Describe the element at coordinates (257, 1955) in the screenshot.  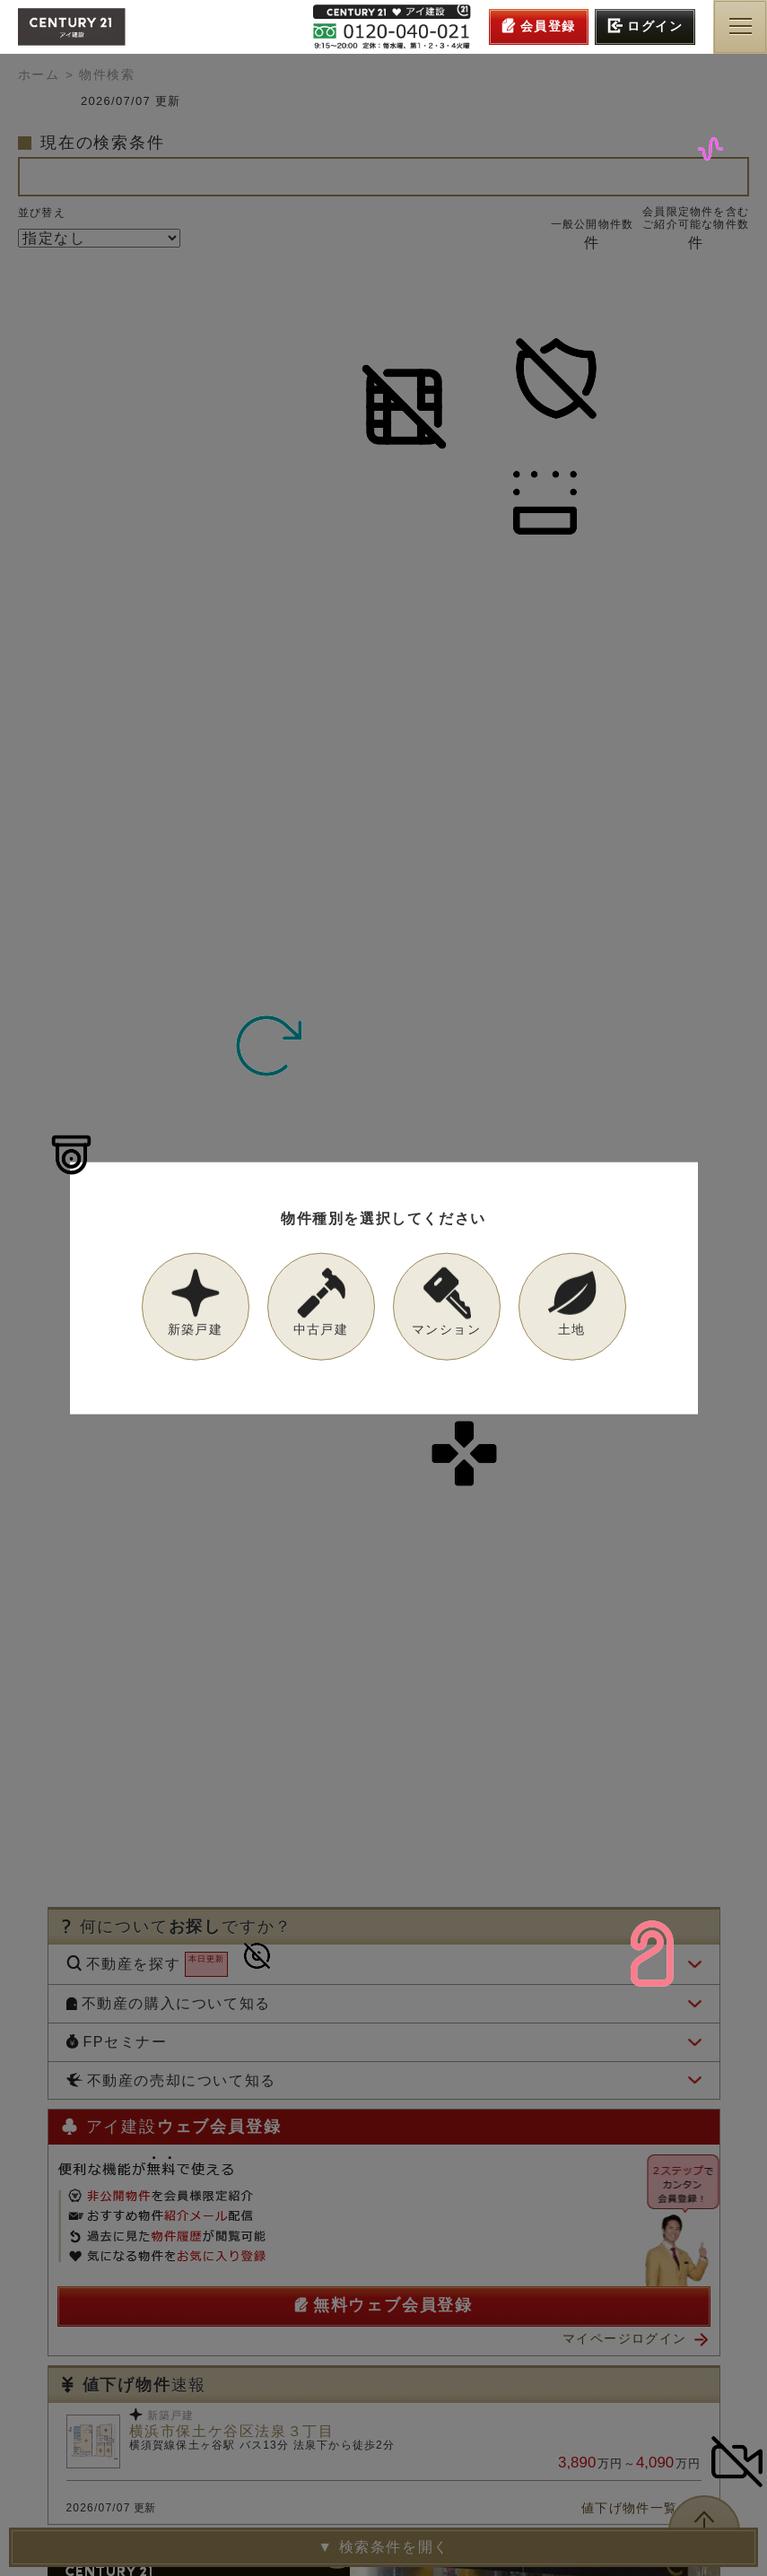
I see `indicates content is not copyrighted` at that location.